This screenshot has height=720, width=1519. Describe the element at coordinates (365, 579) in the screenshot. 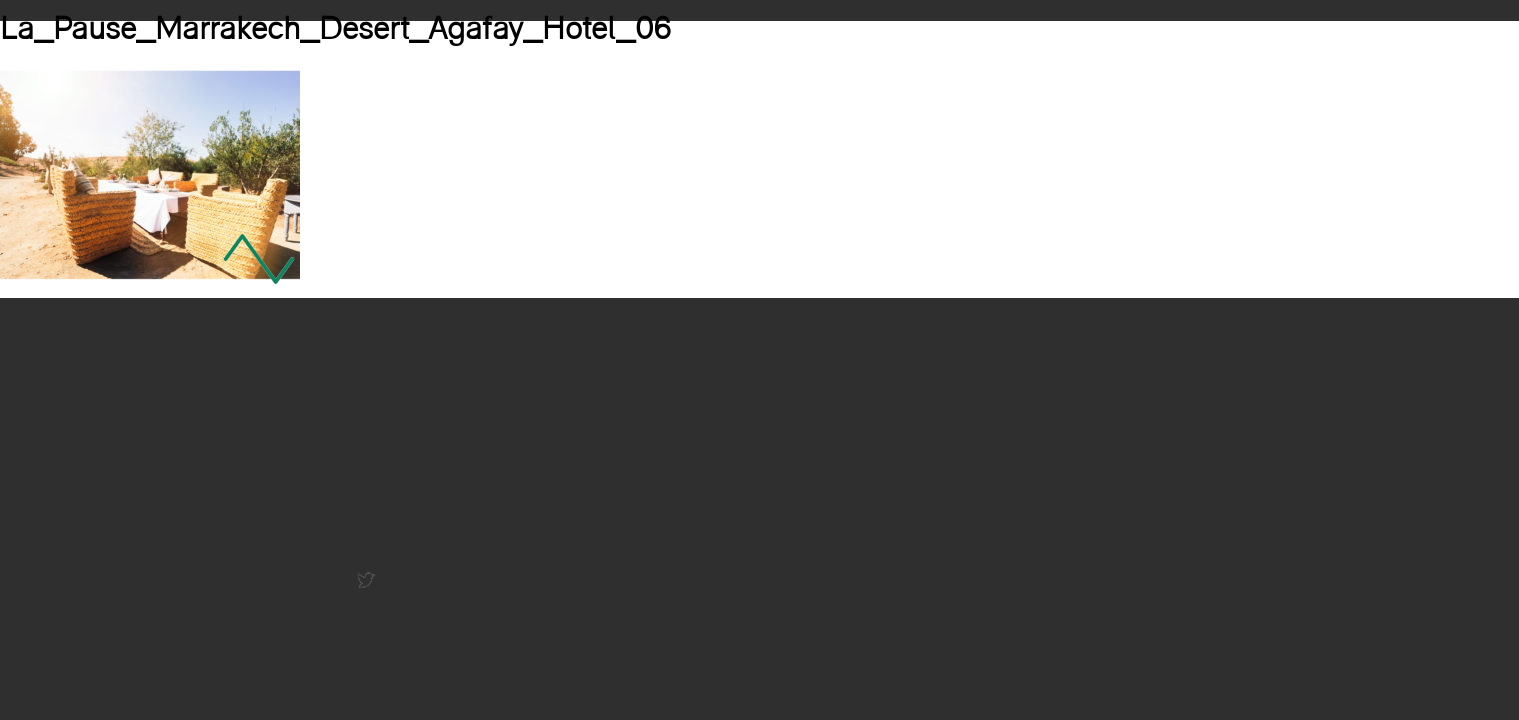

I see `share to twitter` at that location.